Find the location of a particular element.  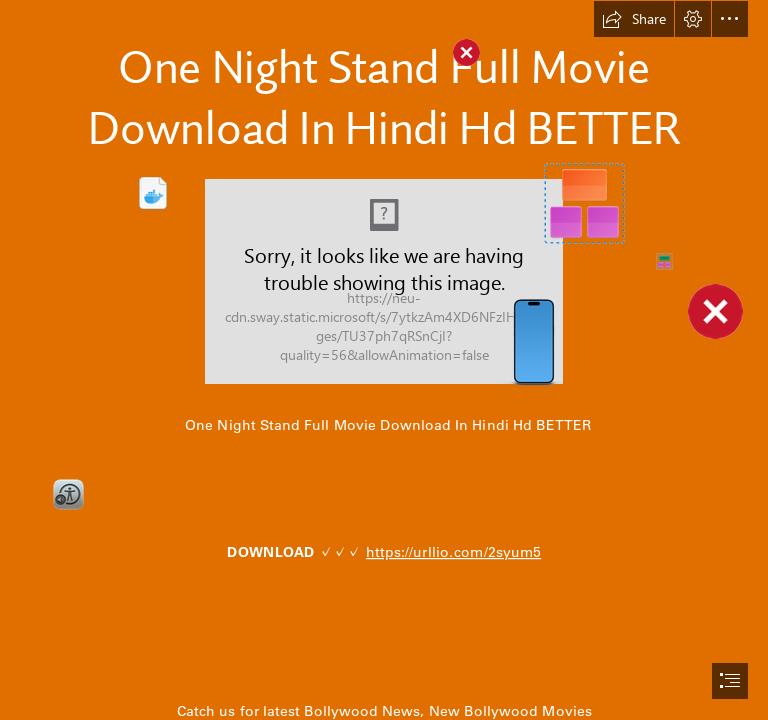

select all items in the current view is located at coordinates (664, 261).